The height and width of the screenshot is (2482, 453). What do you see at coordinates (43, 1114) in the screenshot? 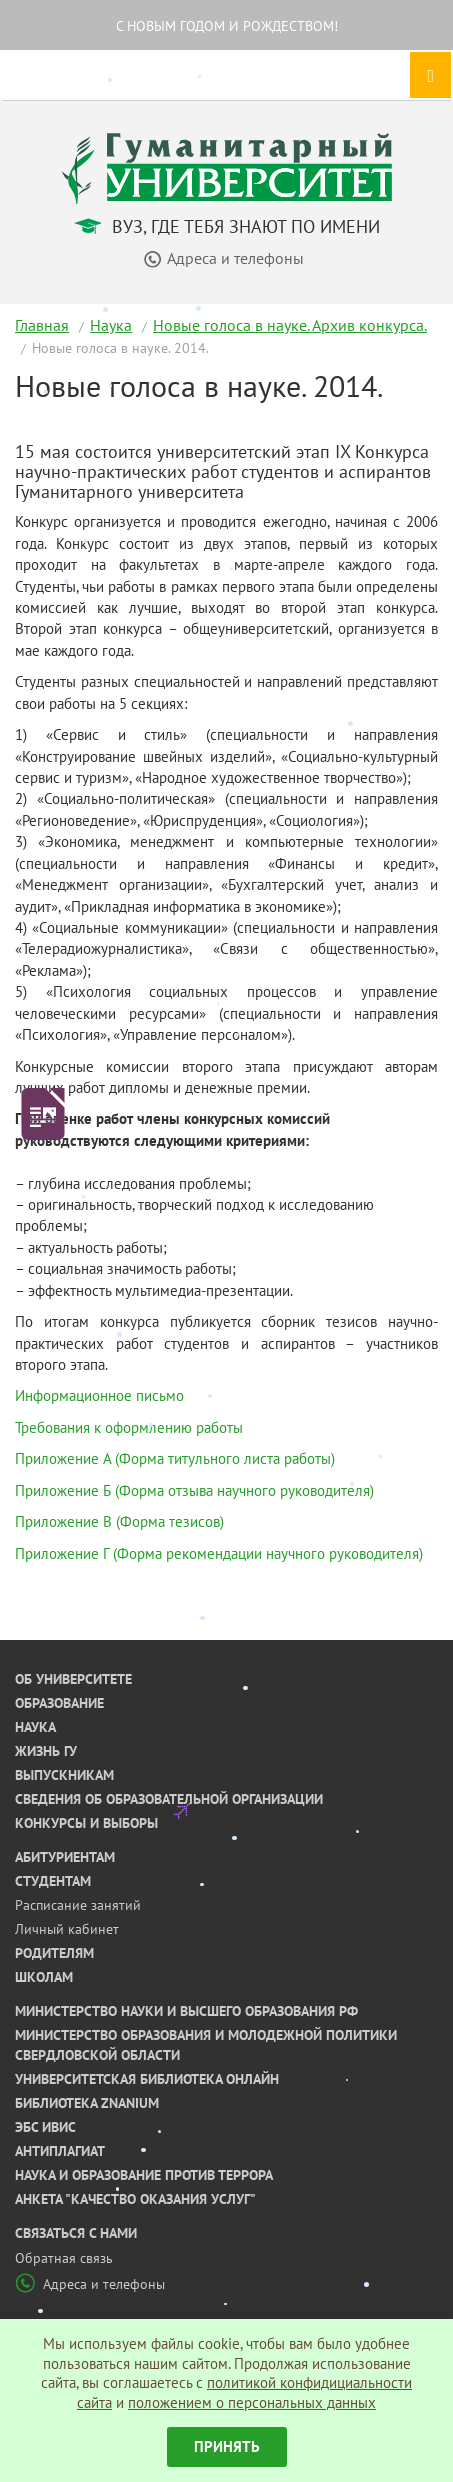
I see `open libreoffice writer` at bounding box center [43, 1114].